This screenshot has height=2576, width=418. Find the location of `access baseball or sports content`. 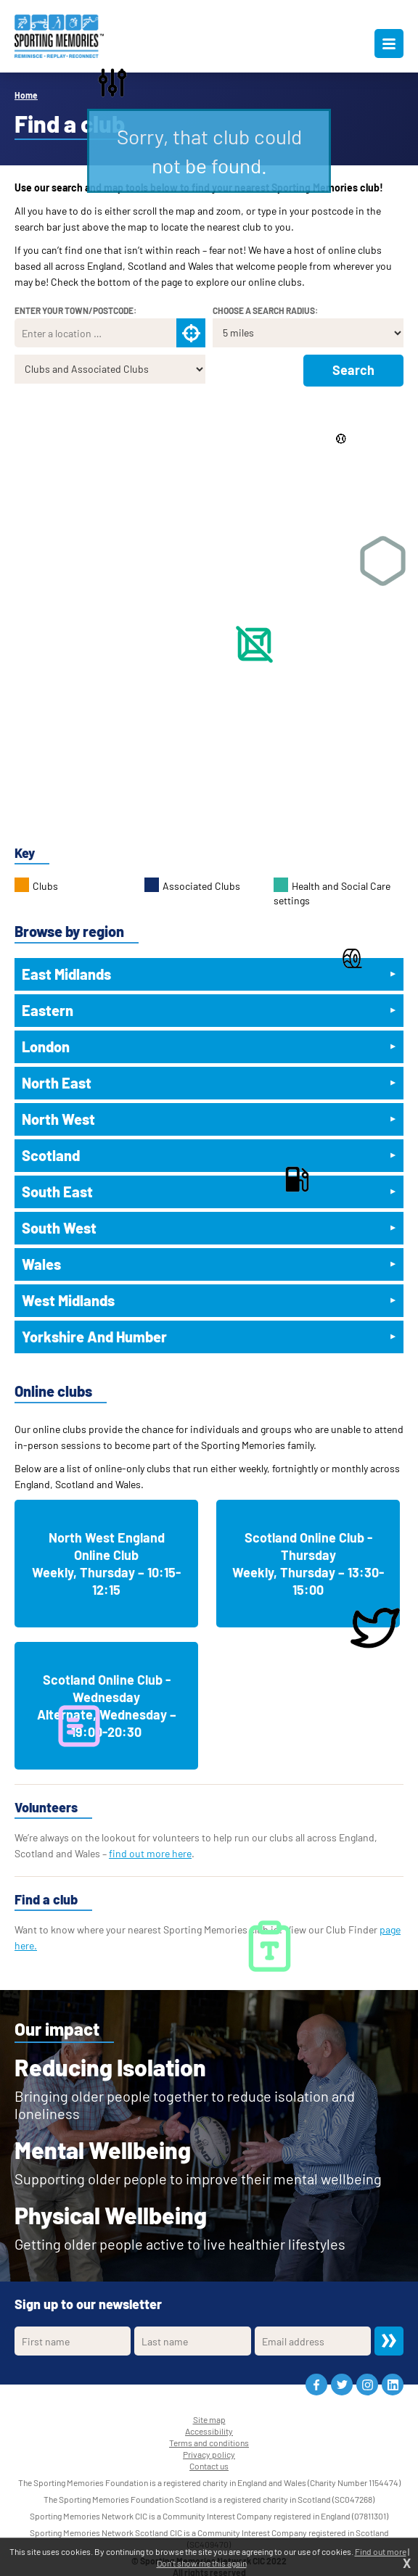

access baseball or sports content is located at coordinates (341, 439).